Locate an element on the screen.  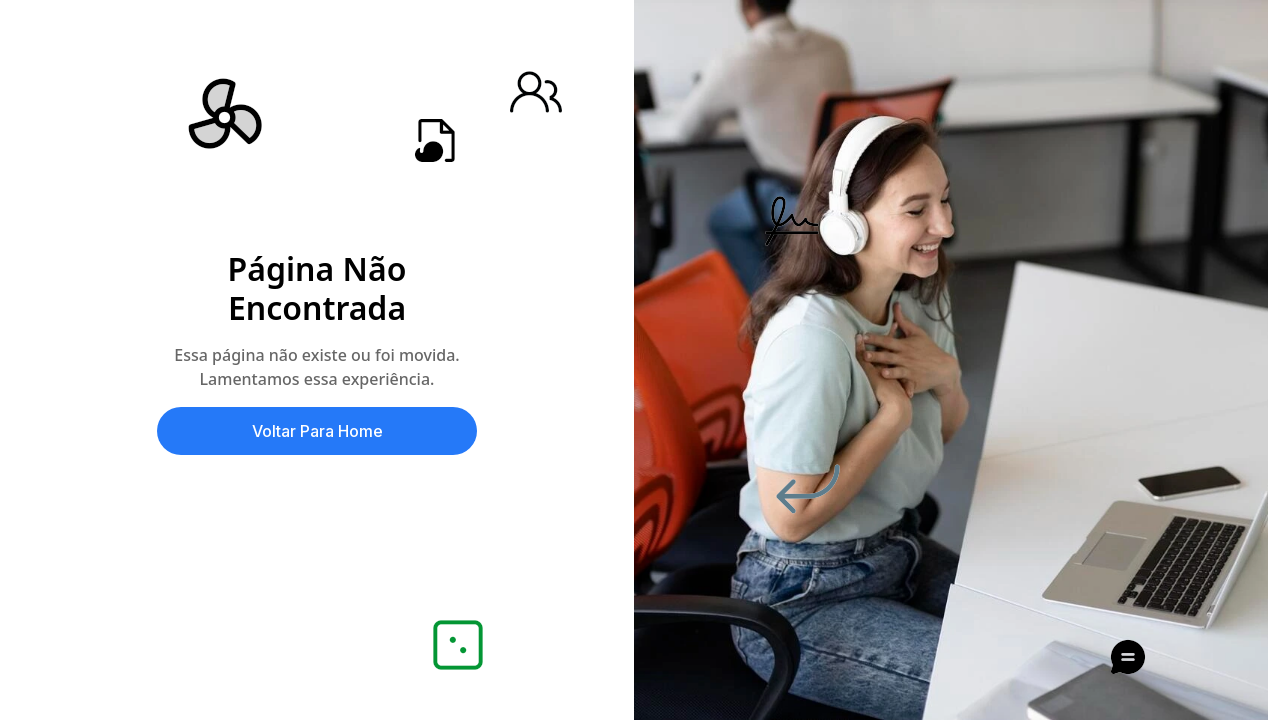
roll dice or generate random number is located at coordinates (458, 645).